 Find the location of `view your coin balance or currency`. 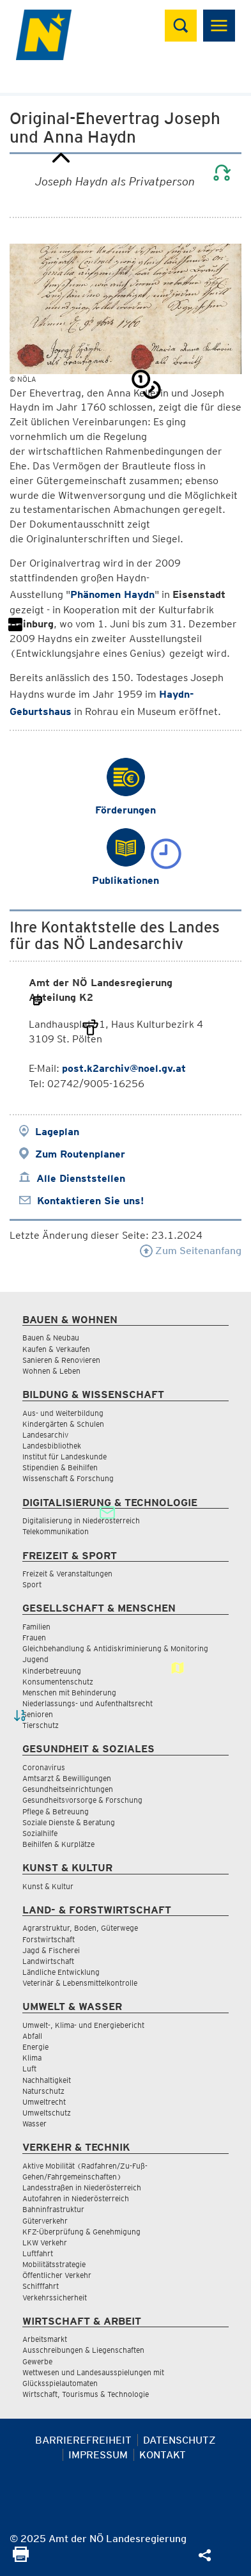

view your coin balance or currency is located at coordinates (146, 384).